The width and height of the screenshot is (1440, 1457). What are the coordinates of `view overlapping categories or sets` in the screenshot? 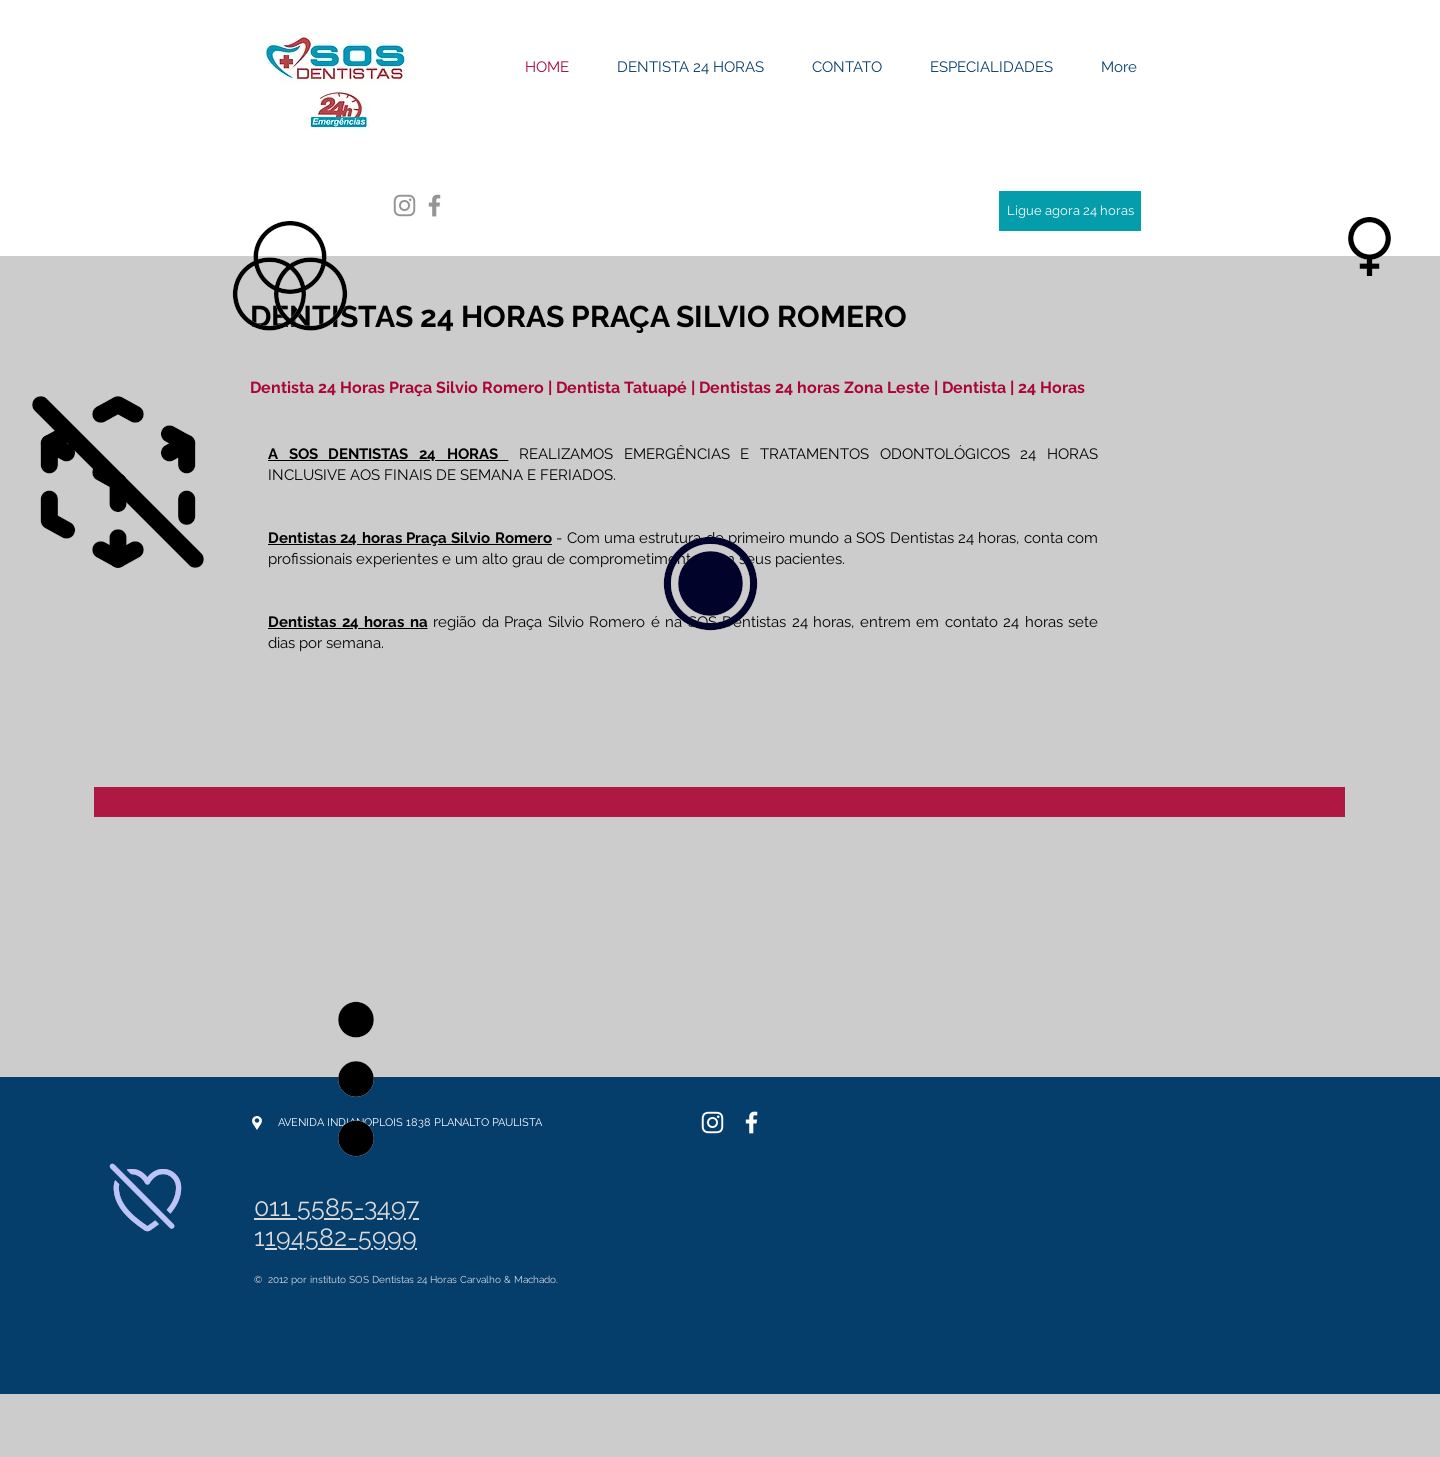 It's located at (290, 278).